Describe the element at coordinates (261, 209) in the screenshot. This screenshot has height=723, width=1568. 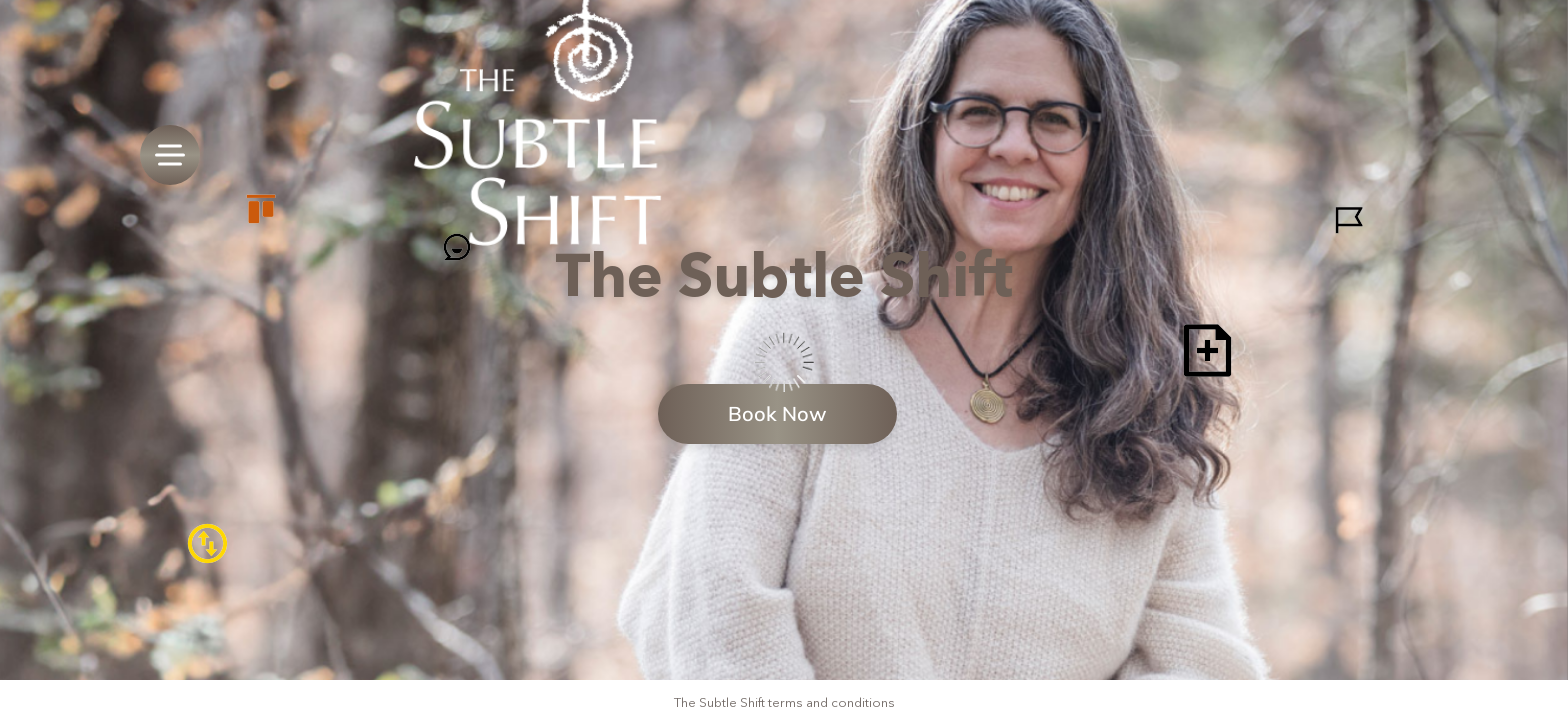
I see `align items to the top of the container` at that location.